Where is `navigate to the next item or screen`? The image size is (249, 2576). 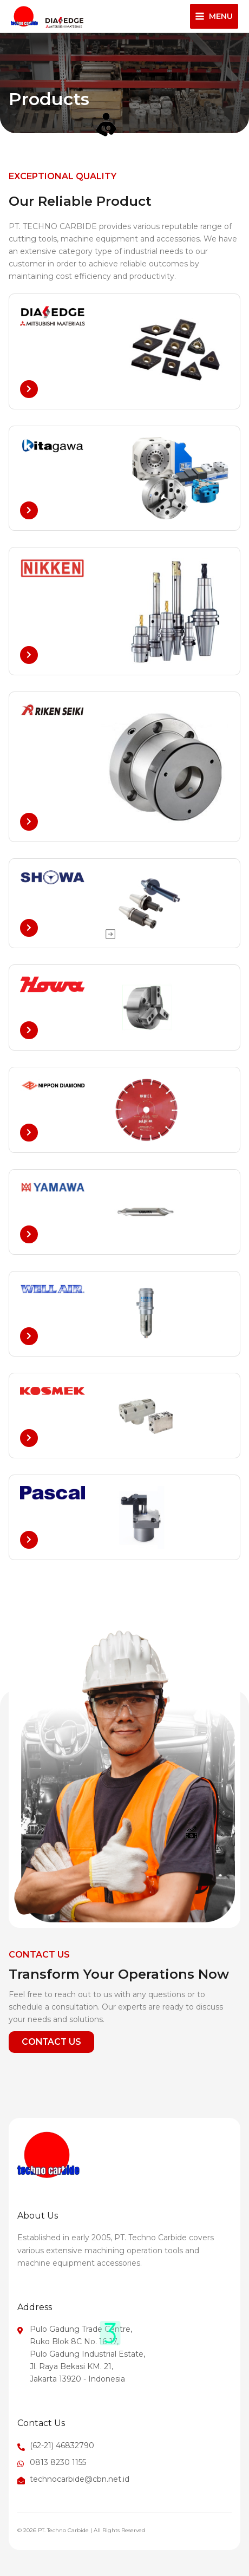 navigate to the next item or screen is located at coordinates (110, 934).